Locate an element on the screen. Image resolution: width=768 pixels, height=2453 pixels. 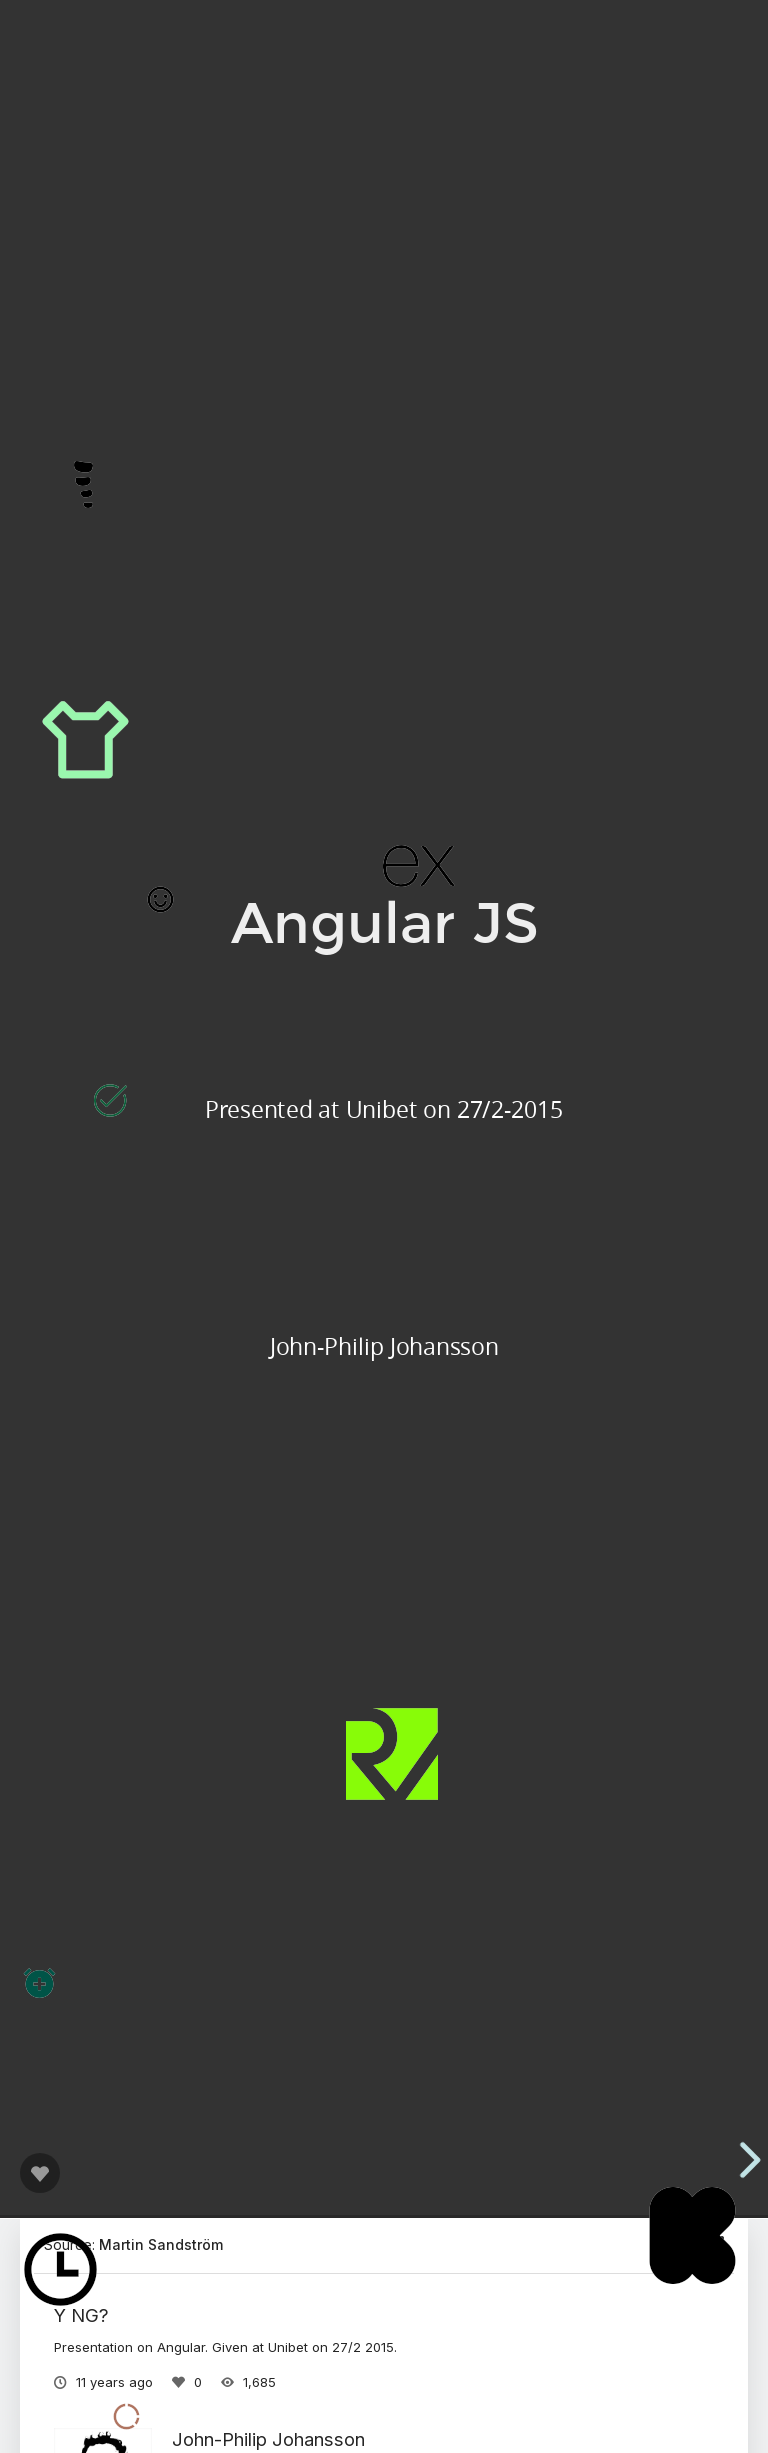
view time or clock settings is located at coordinates (60, 2269).